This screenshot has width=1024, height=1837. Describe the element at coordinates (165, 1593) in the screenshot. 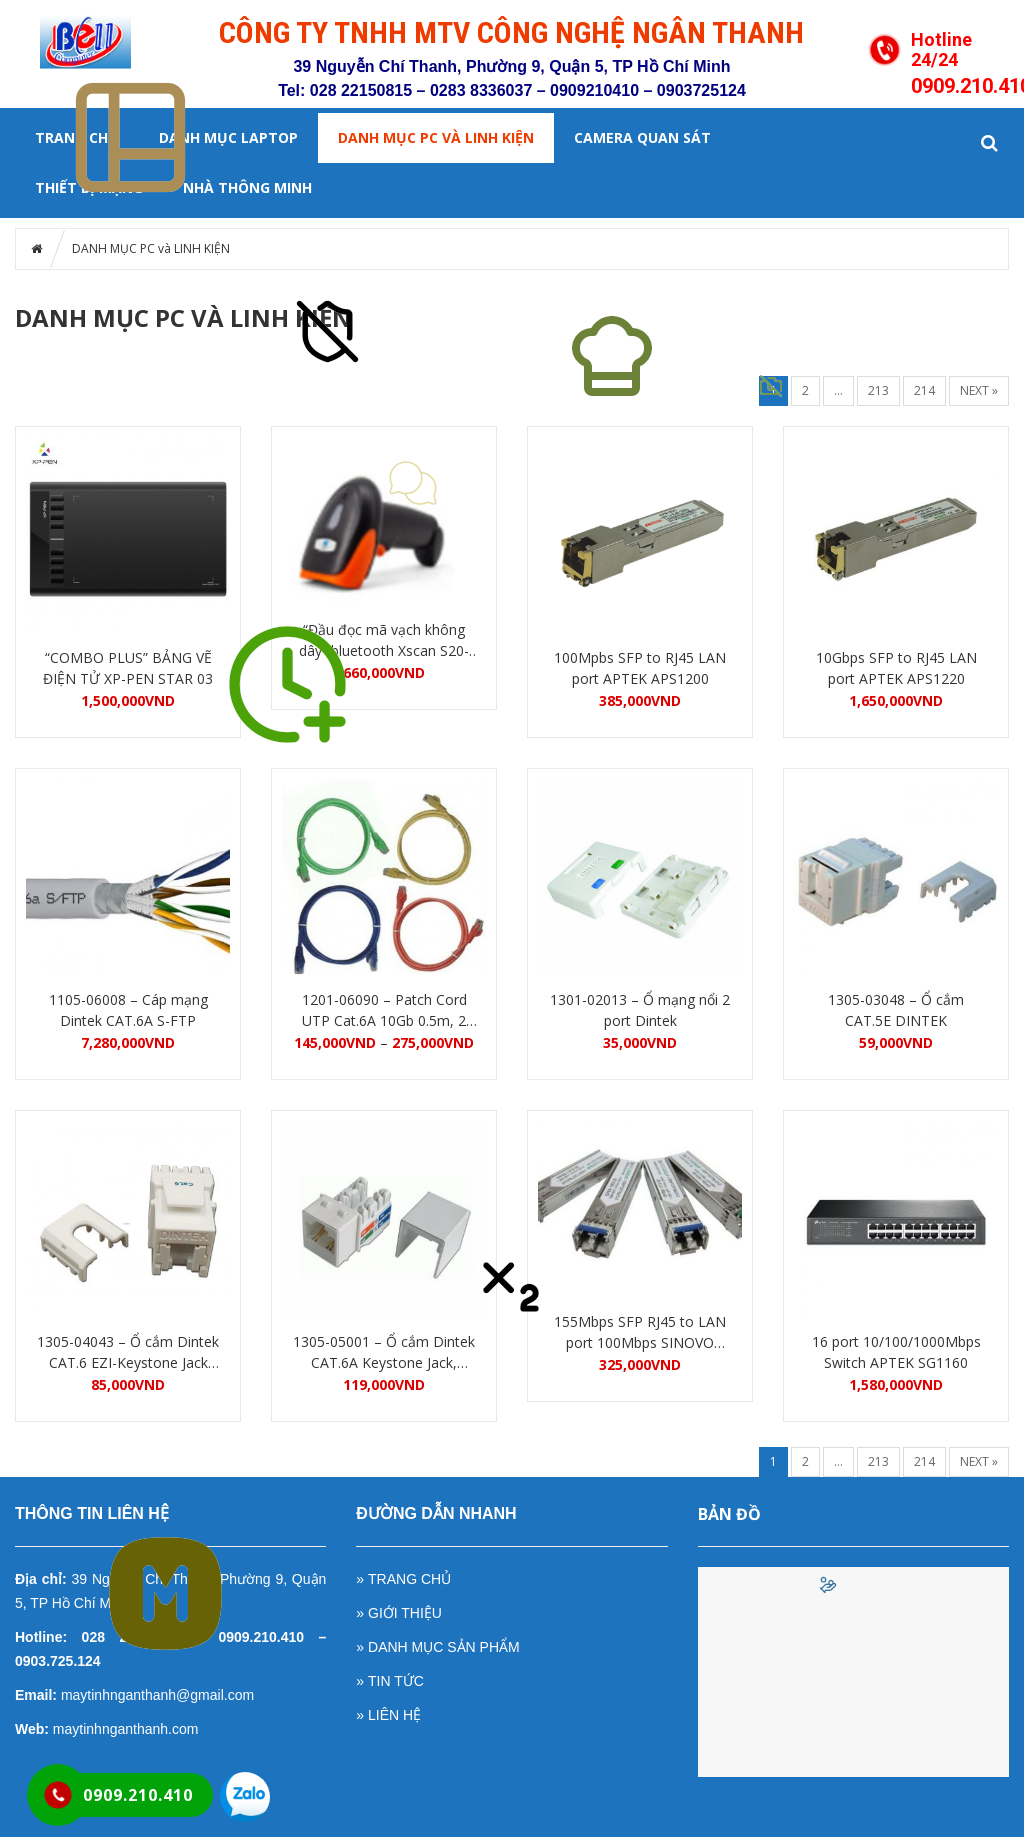

I see `access menu or main navigation` at that location.